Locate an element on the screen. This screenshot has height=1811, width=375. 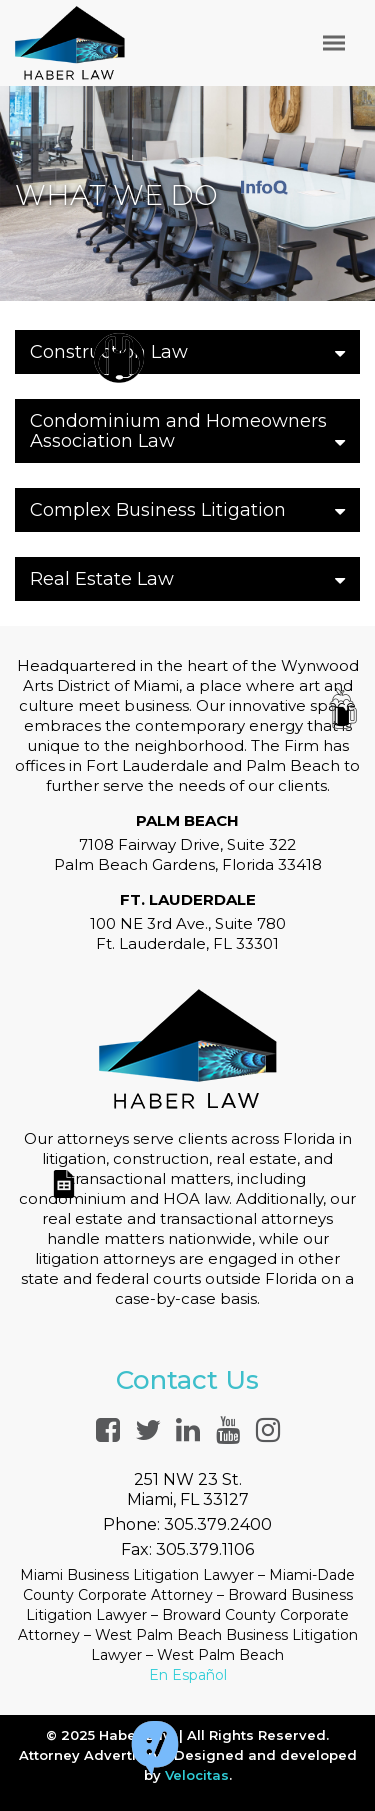
open Google Sheets is located at coordinates (64, 1184).